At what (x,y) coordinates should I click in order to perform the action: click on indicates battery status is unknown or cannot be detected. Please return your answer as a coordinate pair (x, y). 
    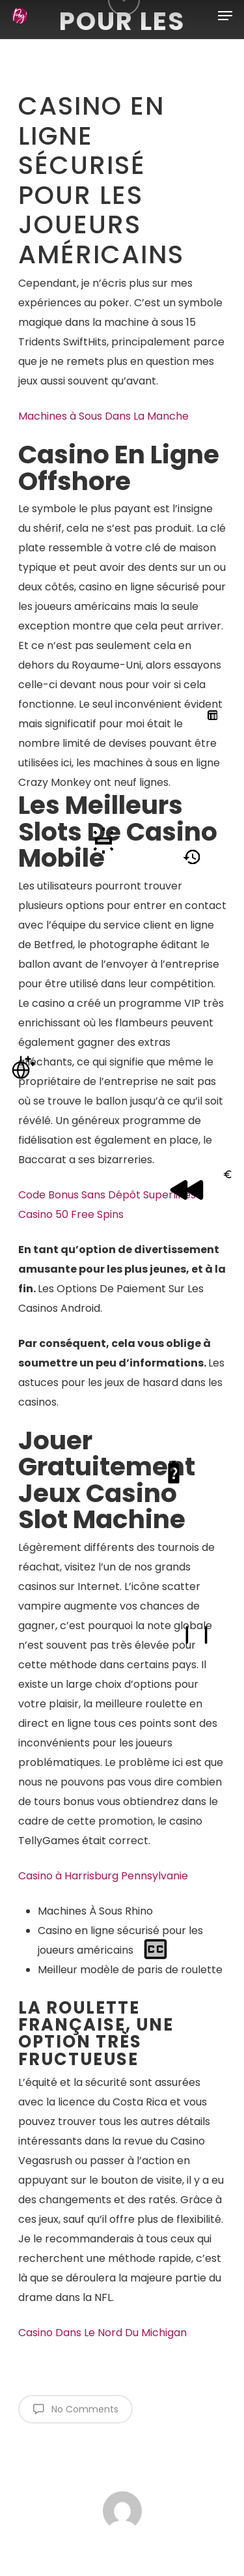
    Looking at the image, I should click on (174, 1472).